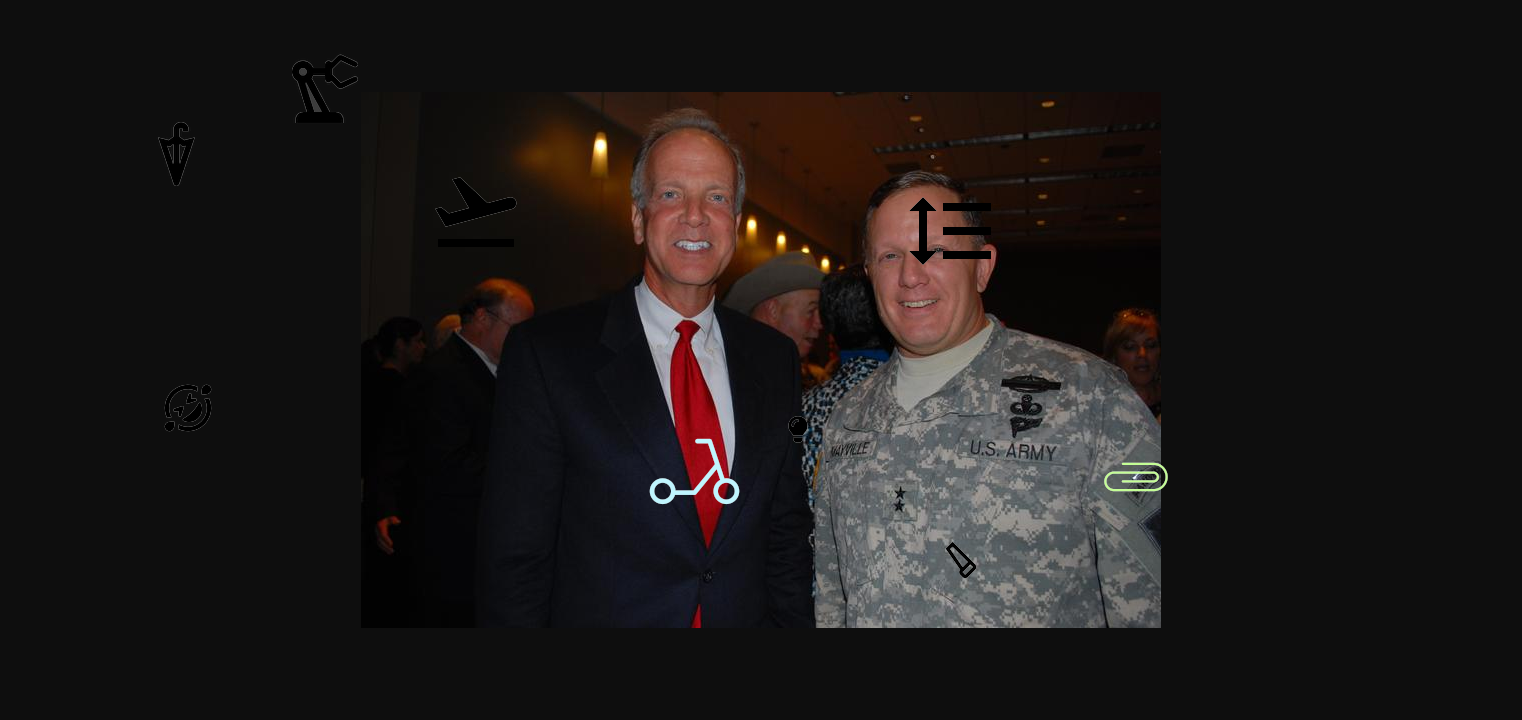 This screenshot has width=1522, height=720. What do you see at coordinates (951, 231) in the screenshot?
I see `adjust line spacing in text` at bounding box center [951, 231].